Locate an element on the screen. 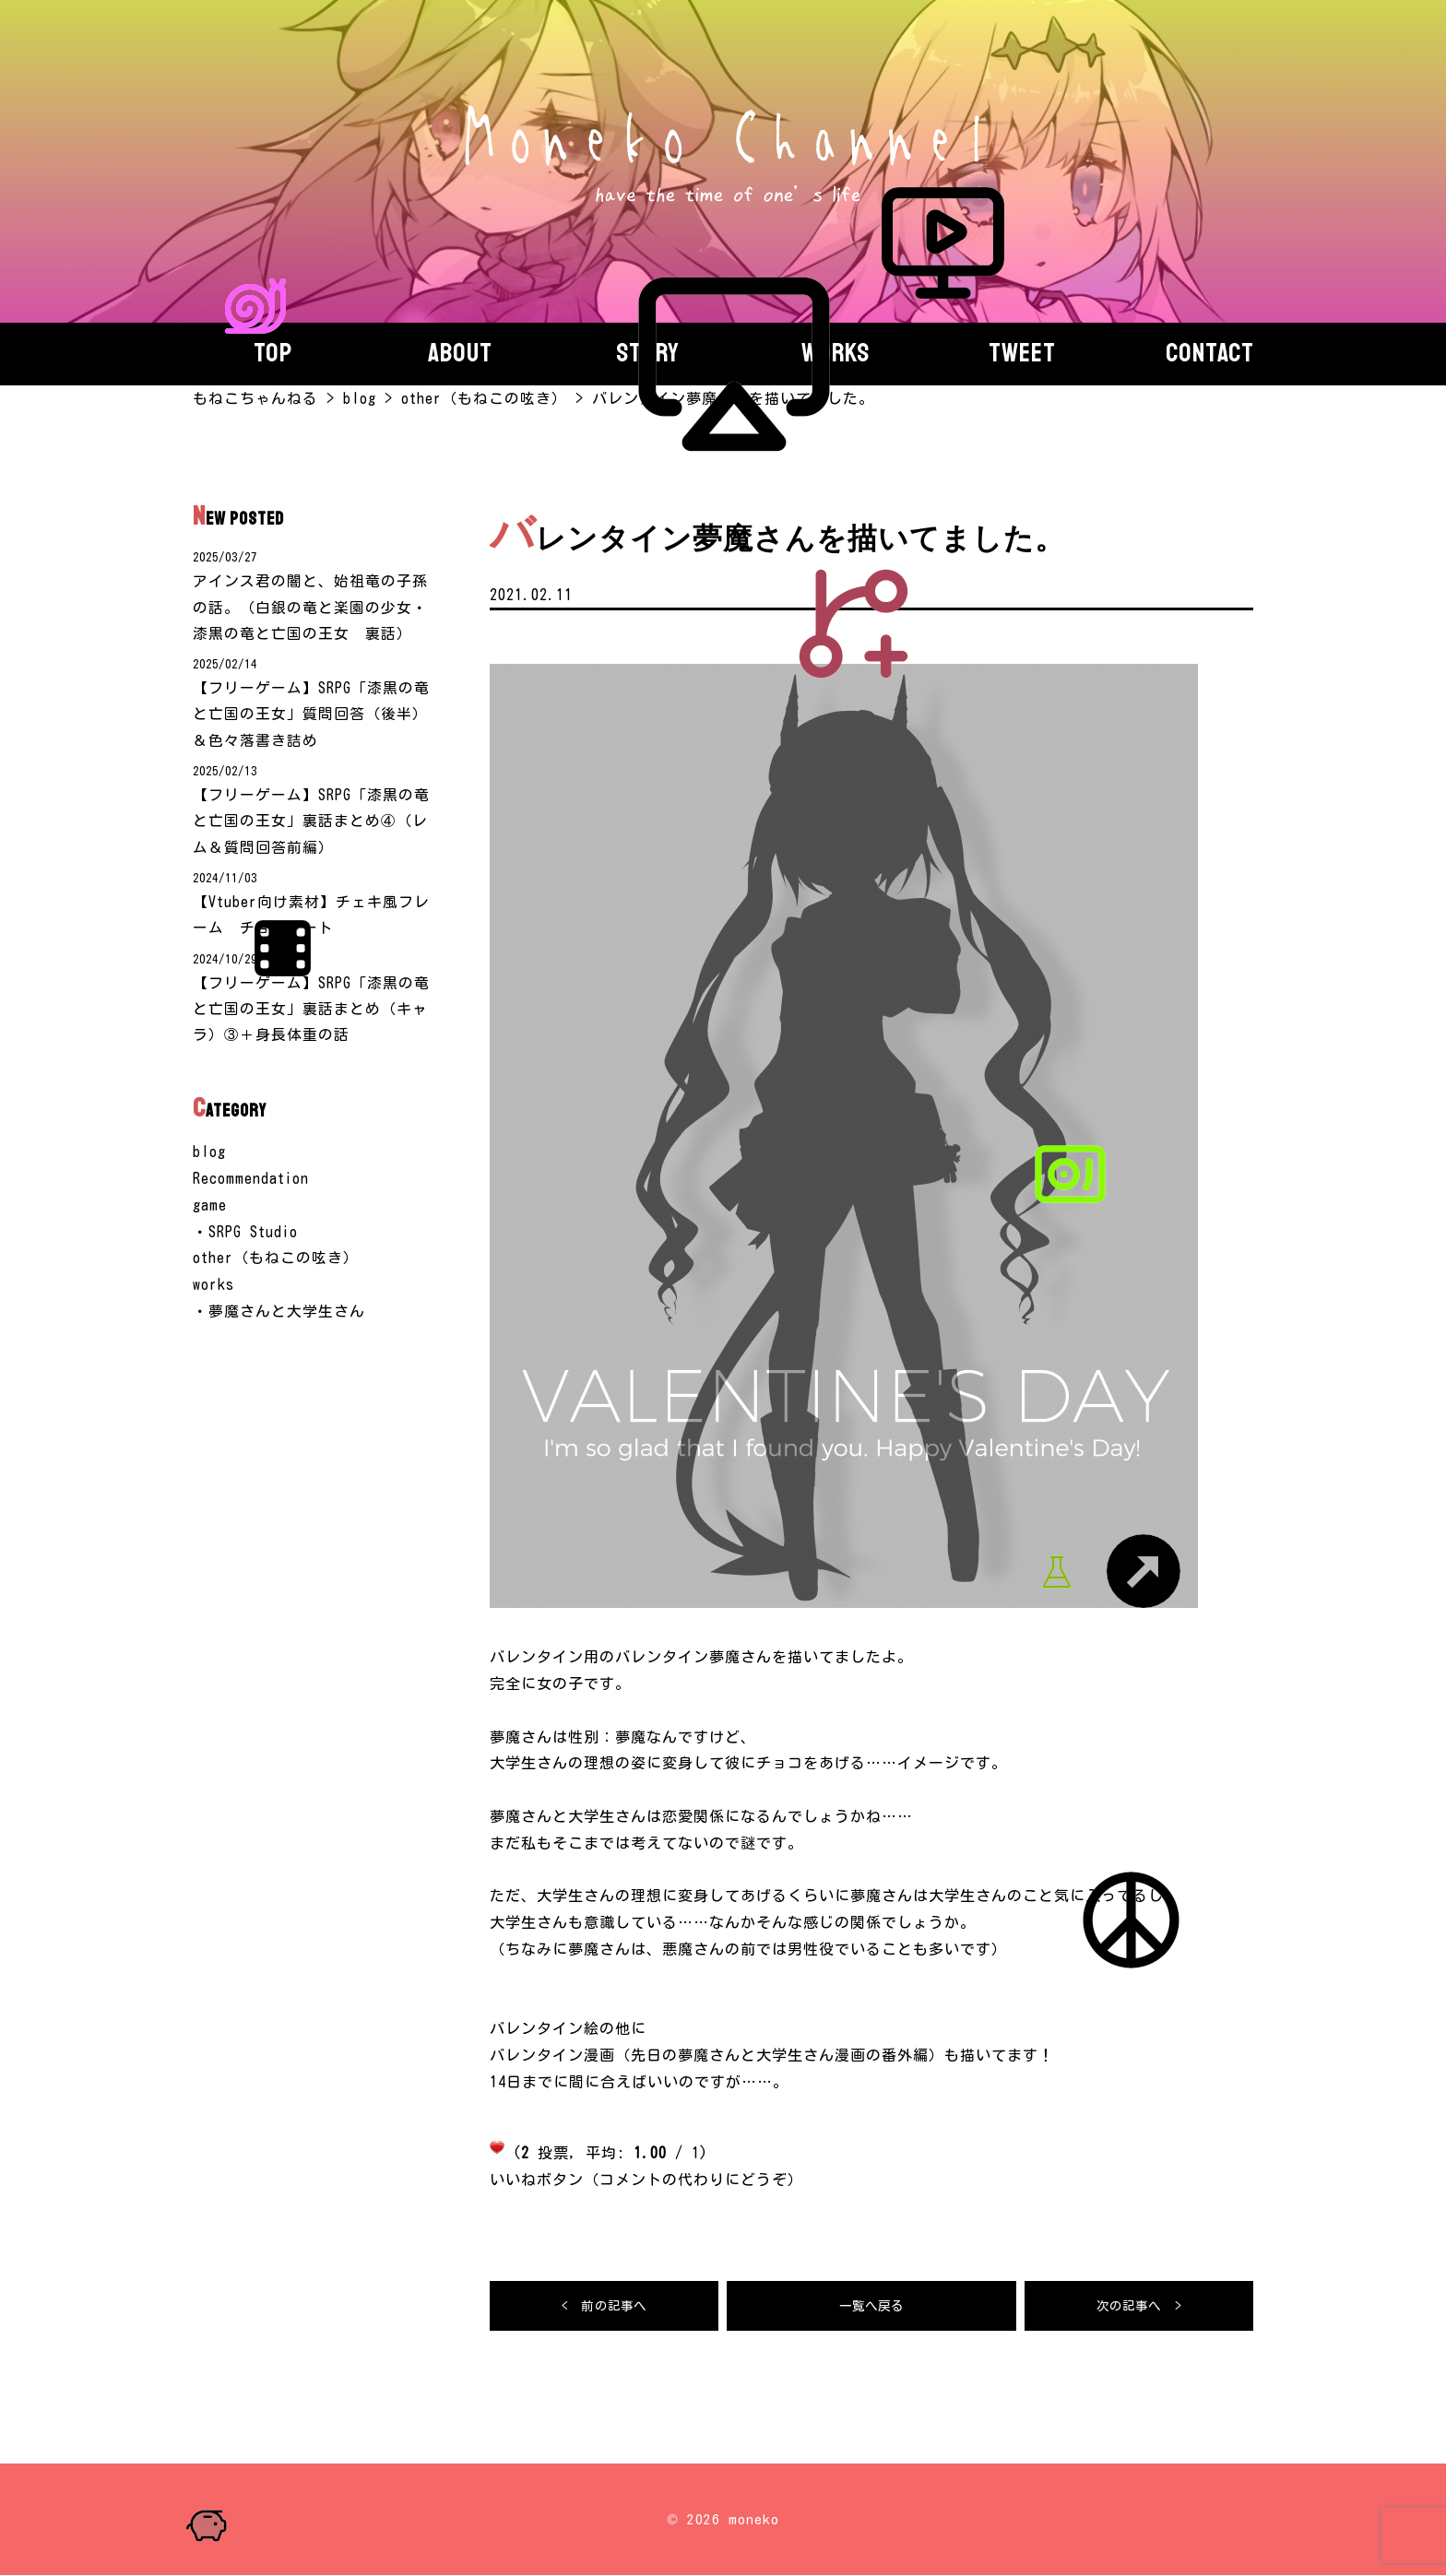 This screenshot has height=2576, width=1446. open link in new tab or window is located at coordinates (1144, 1571).